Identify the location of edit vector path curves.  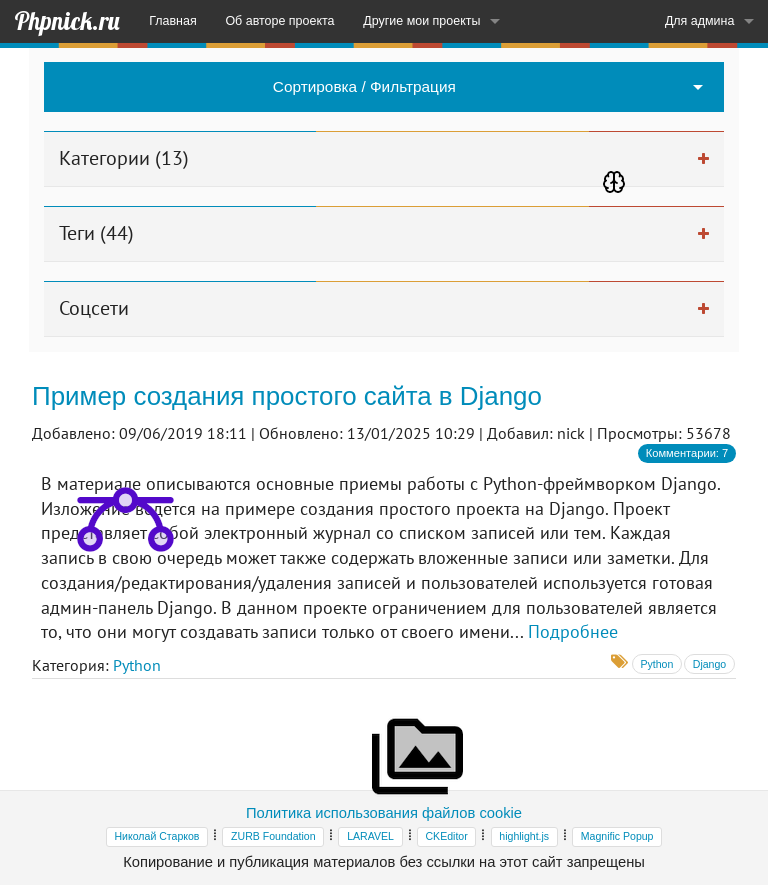
(125, 519).